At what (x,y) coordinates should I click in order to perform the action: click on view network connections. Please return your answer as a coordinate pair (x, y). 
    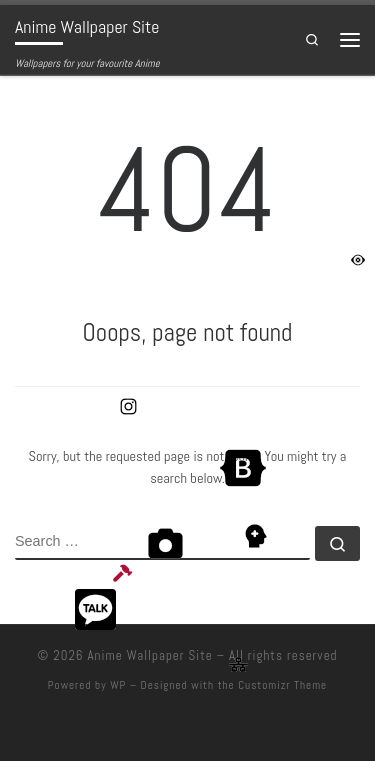
    Looking at the image, I should click on (238, 664).